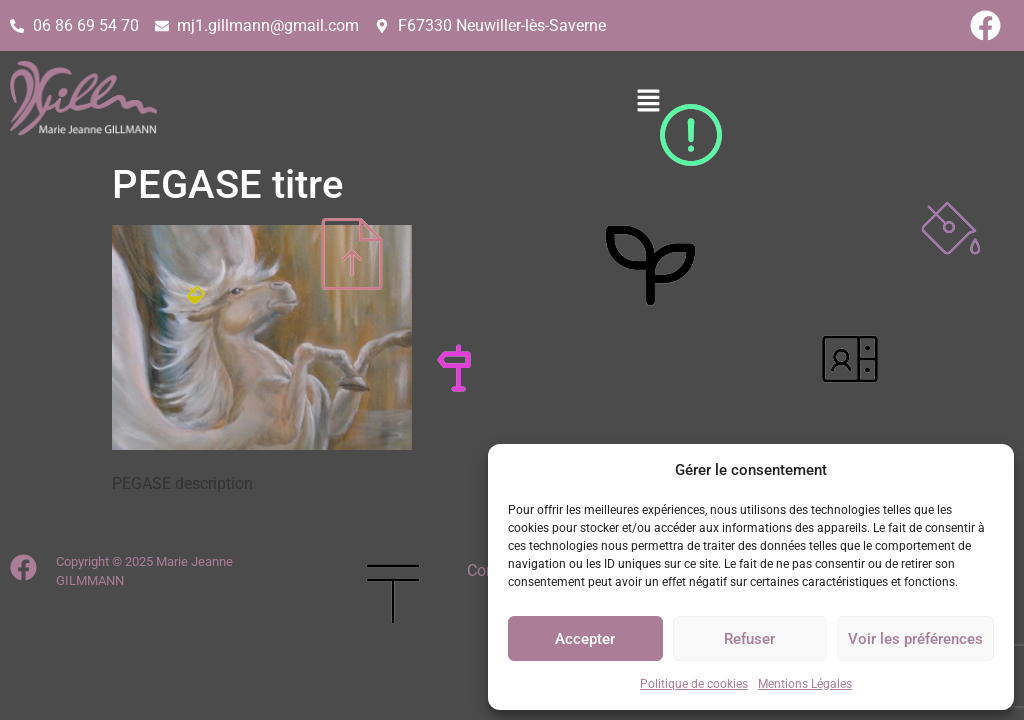 The width and height of the screenshot is (1024, 720). What do you see at coordinates (352, 254) in the screenshot?
I see `upload a file` at bounding box center [352, 254].